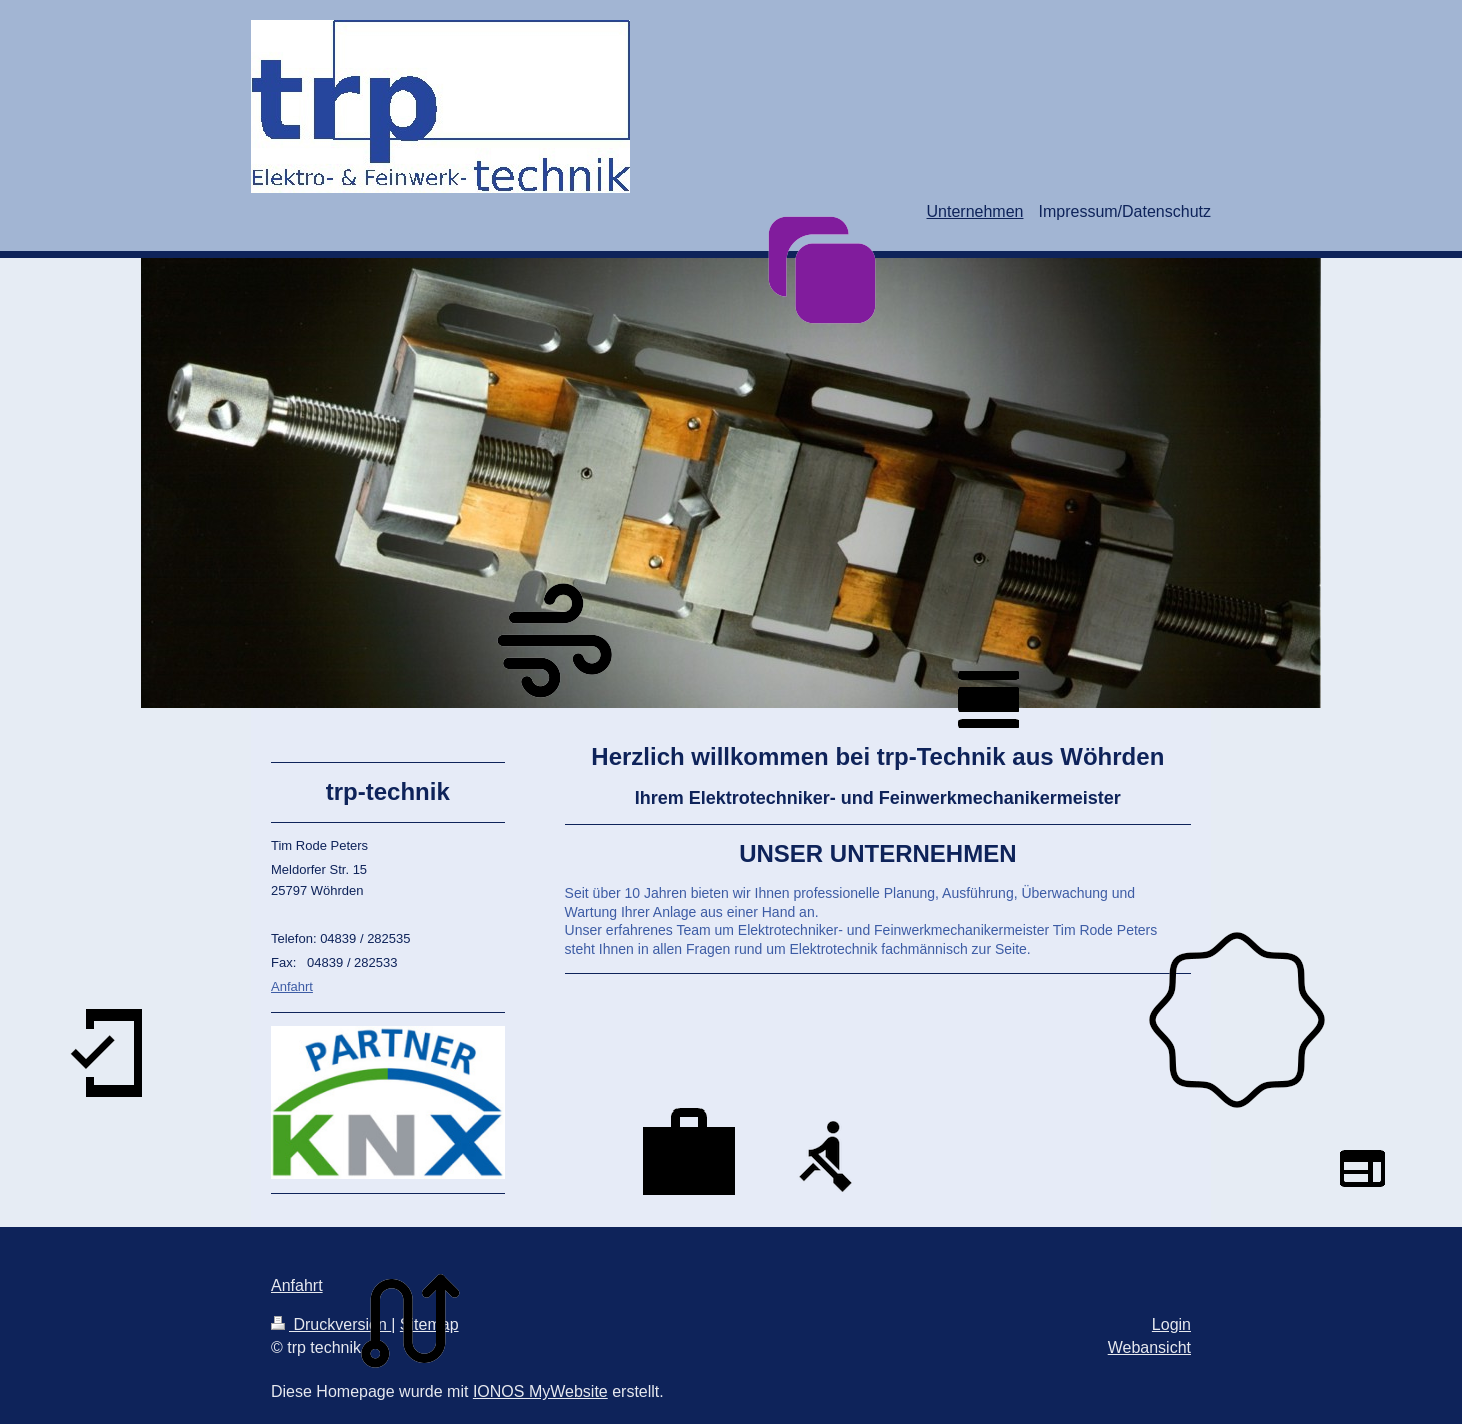  Describe the element at coordinates (106, 1053) in the screenshot. I see `indicates mobile-optimized or responsive content` at that location.